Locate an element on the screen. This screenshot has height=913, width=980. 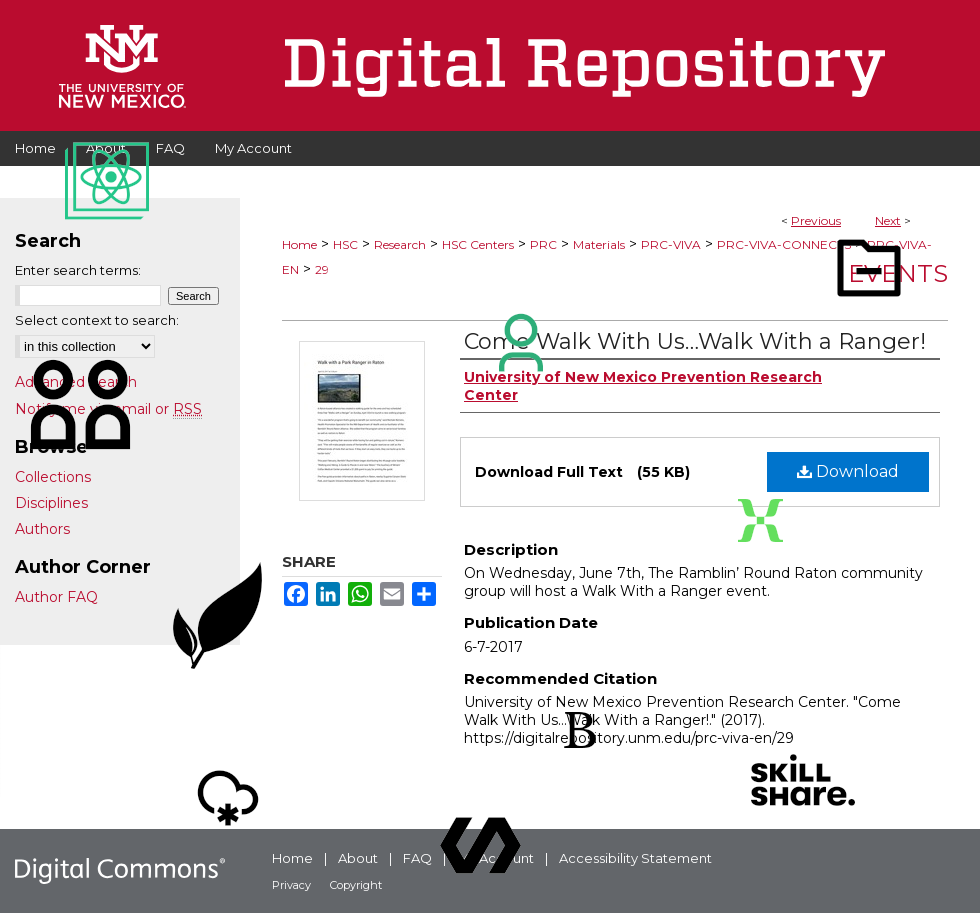
open the Skillshare app is located at coordinates (803, 780).